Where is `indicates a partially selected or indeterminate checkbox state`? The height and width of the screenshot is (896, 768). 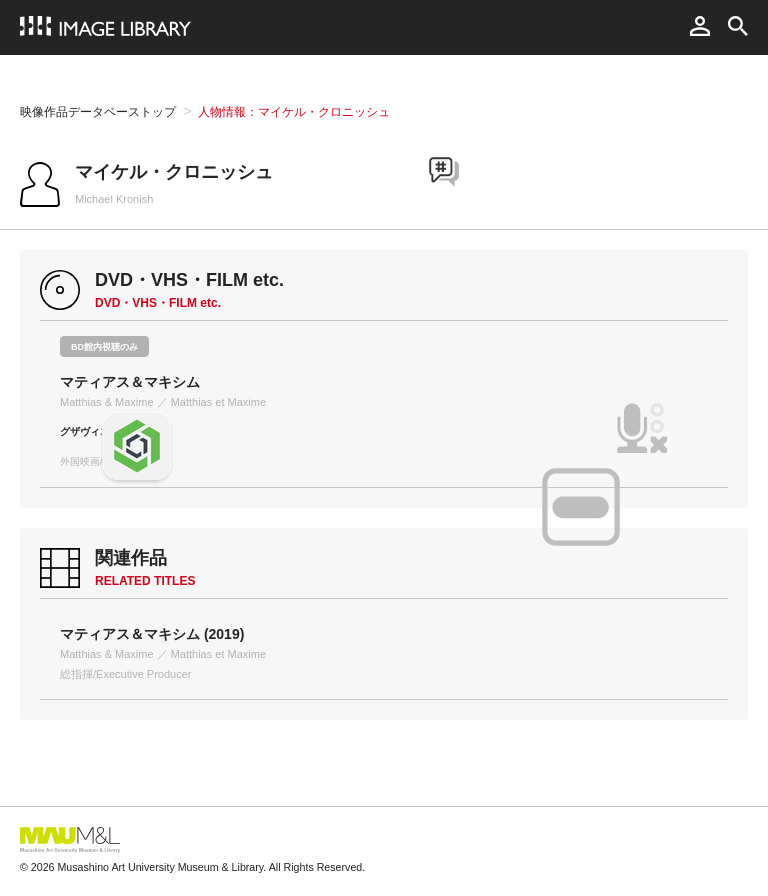
indicates a partially selected or indeterminate checkbox state is located at coordinates (581, 507).